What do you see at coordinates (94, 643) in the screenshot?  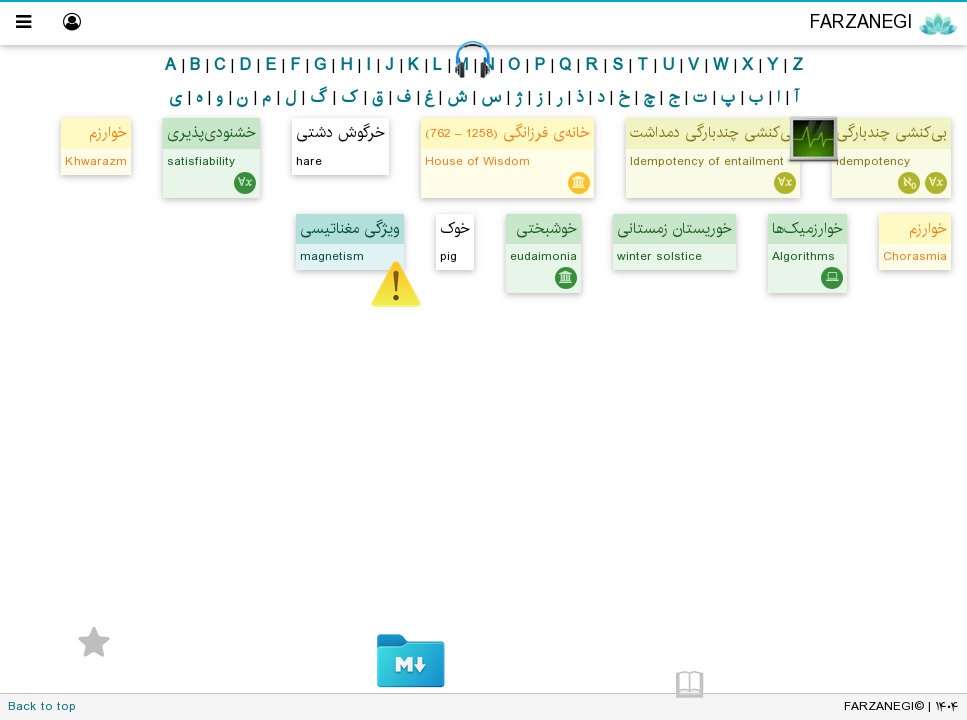 I see `access your bookmarked items` at bounding box center [94, 643].